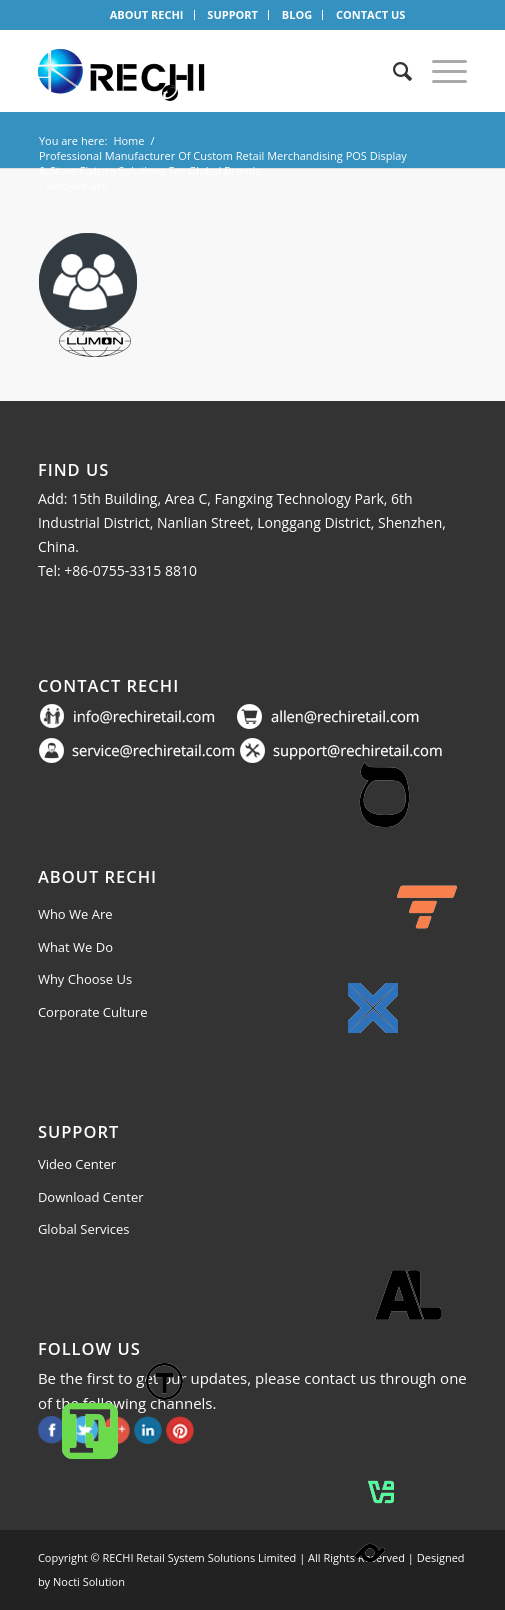  What do you see at coordinates (370, 1553) in the screenshot?
I see `open pr.co app or website` at bounding box center [370, 1553].